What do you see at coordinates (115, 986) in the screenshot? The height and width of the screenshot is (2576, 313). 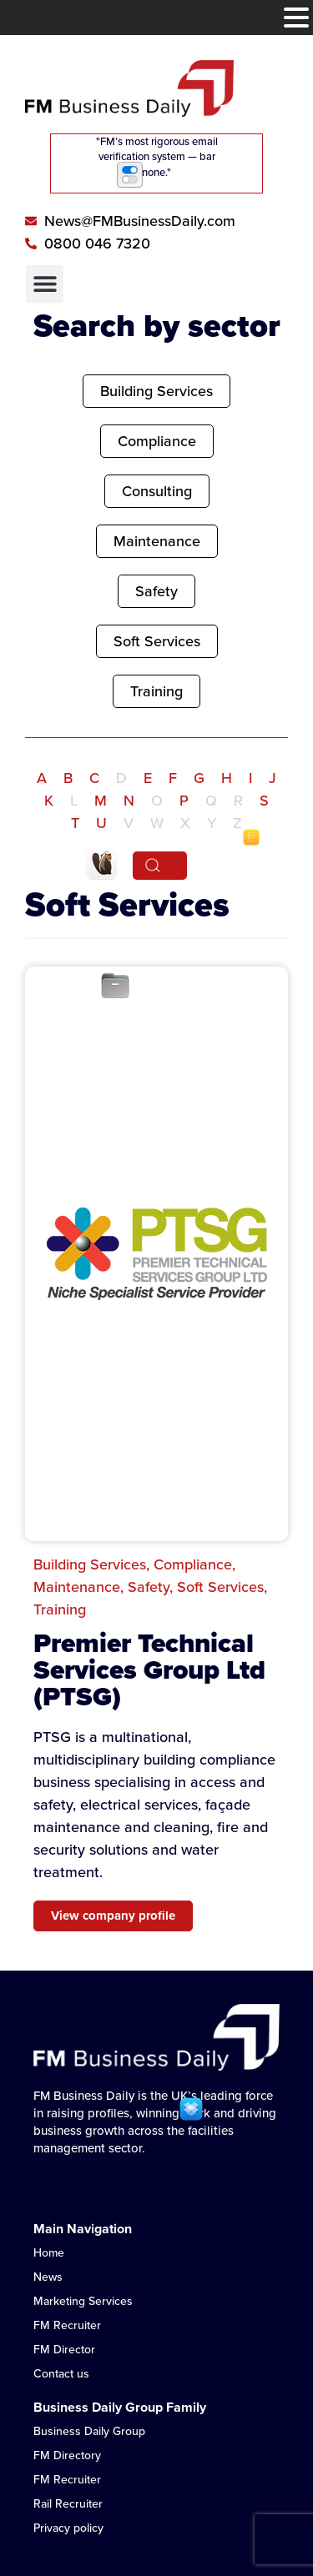 I see `open the file manager` at bounding box center [115, 986].